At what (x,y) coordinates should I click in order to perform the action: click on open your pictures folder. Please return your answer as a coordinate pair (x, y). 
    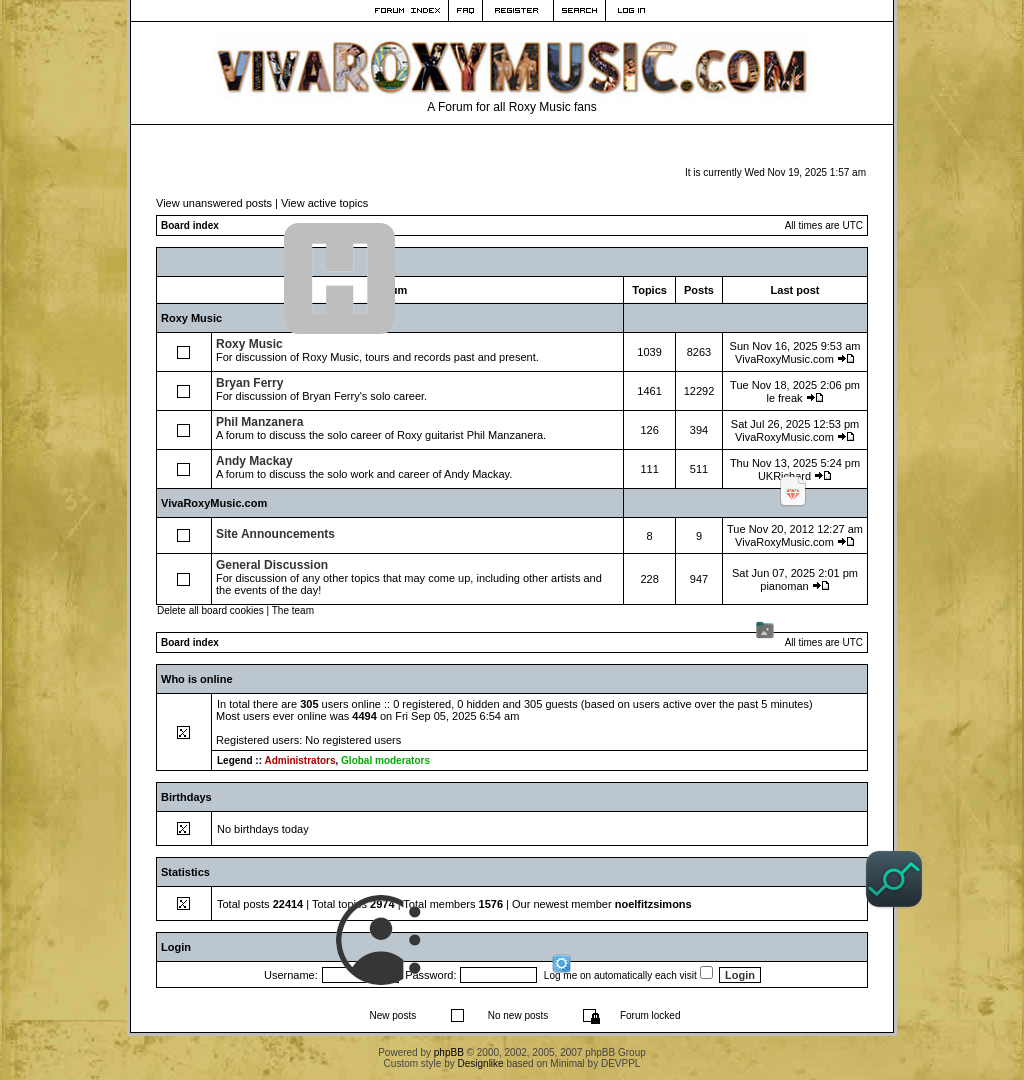
    Looking at the image, I should click on (765, 630).